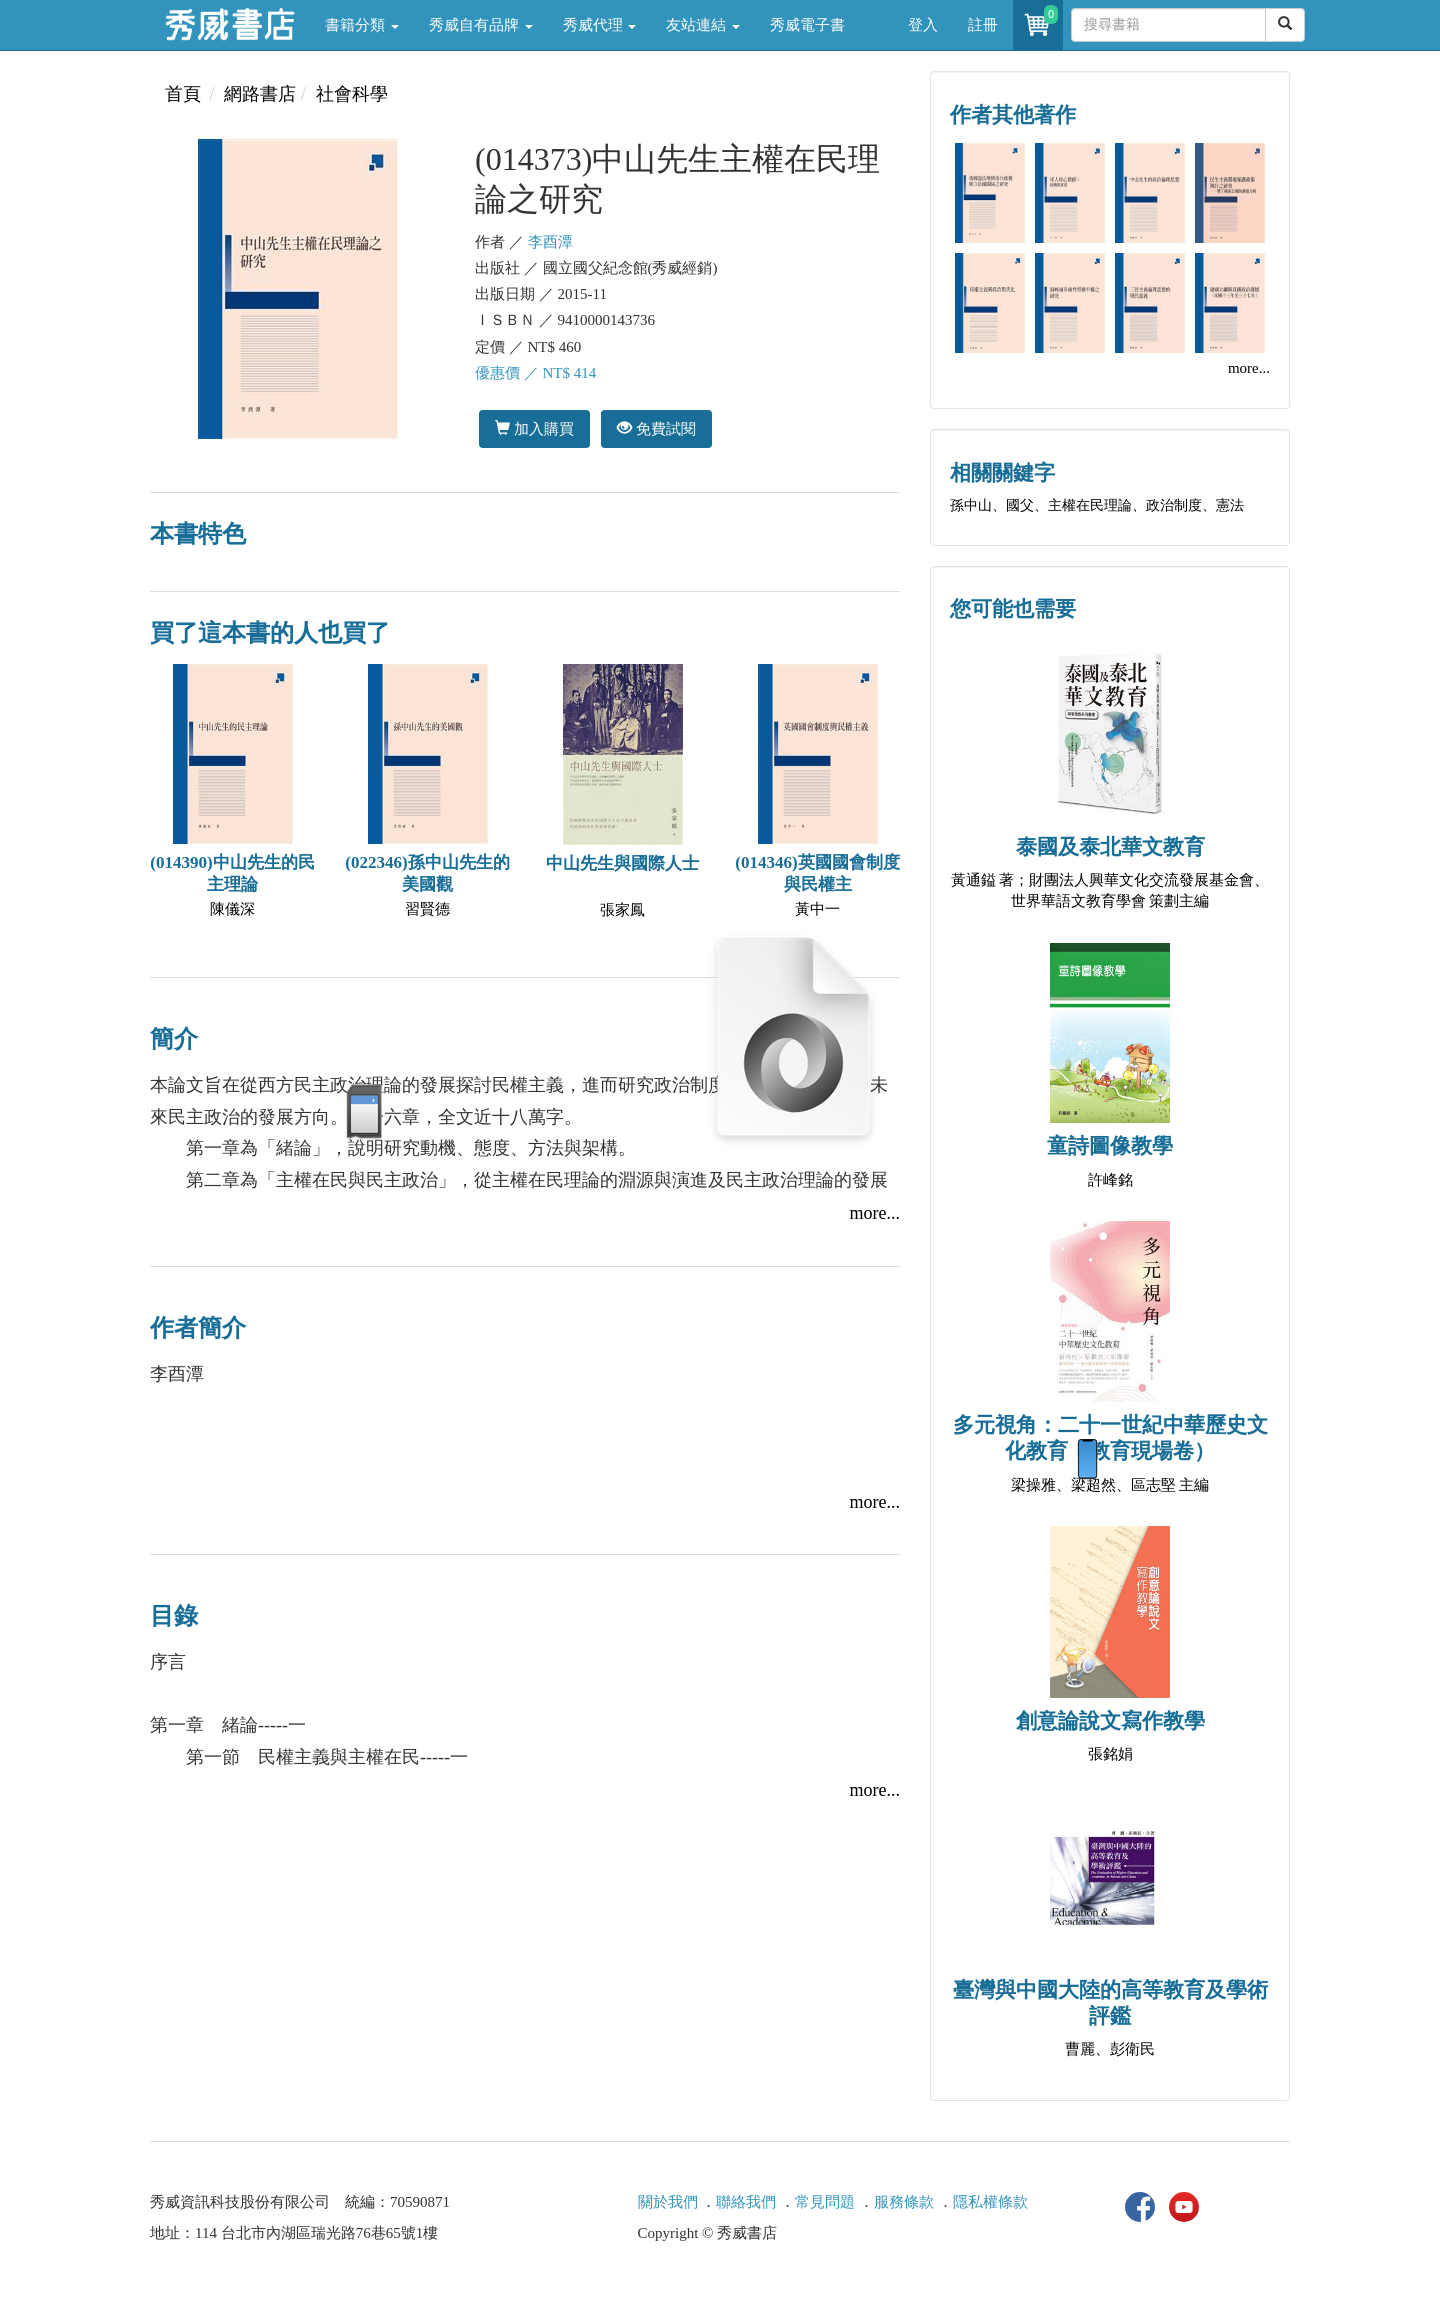  I want to click on indicates a connected iPhone device, so click(1087, 1459).